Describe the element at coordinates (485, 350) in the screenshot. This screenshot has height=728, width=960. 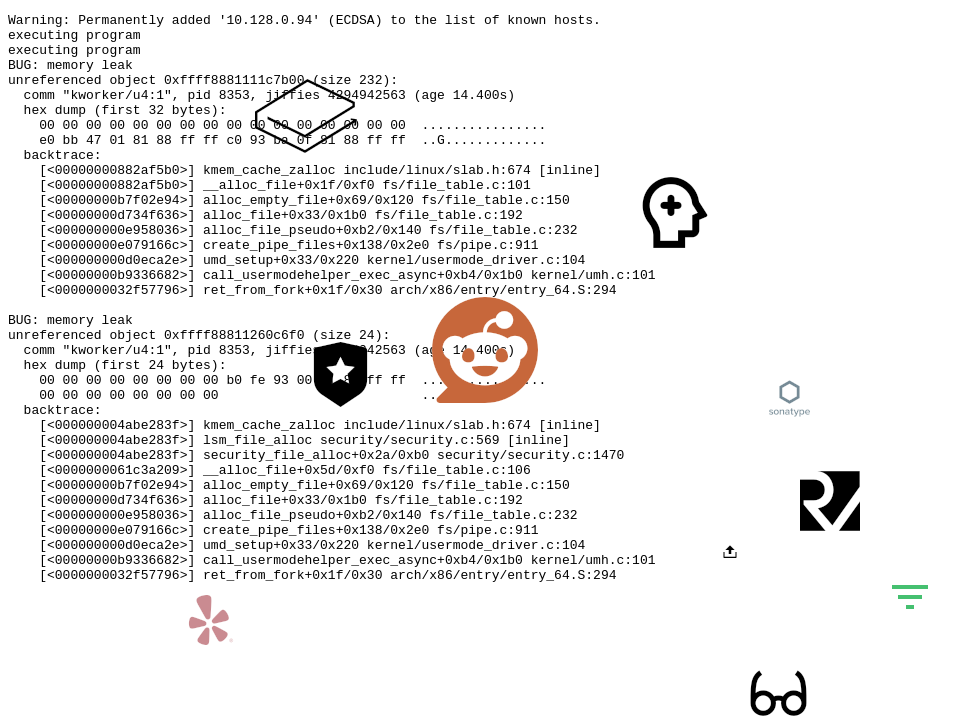
I see `open the Reddit app` at that location.